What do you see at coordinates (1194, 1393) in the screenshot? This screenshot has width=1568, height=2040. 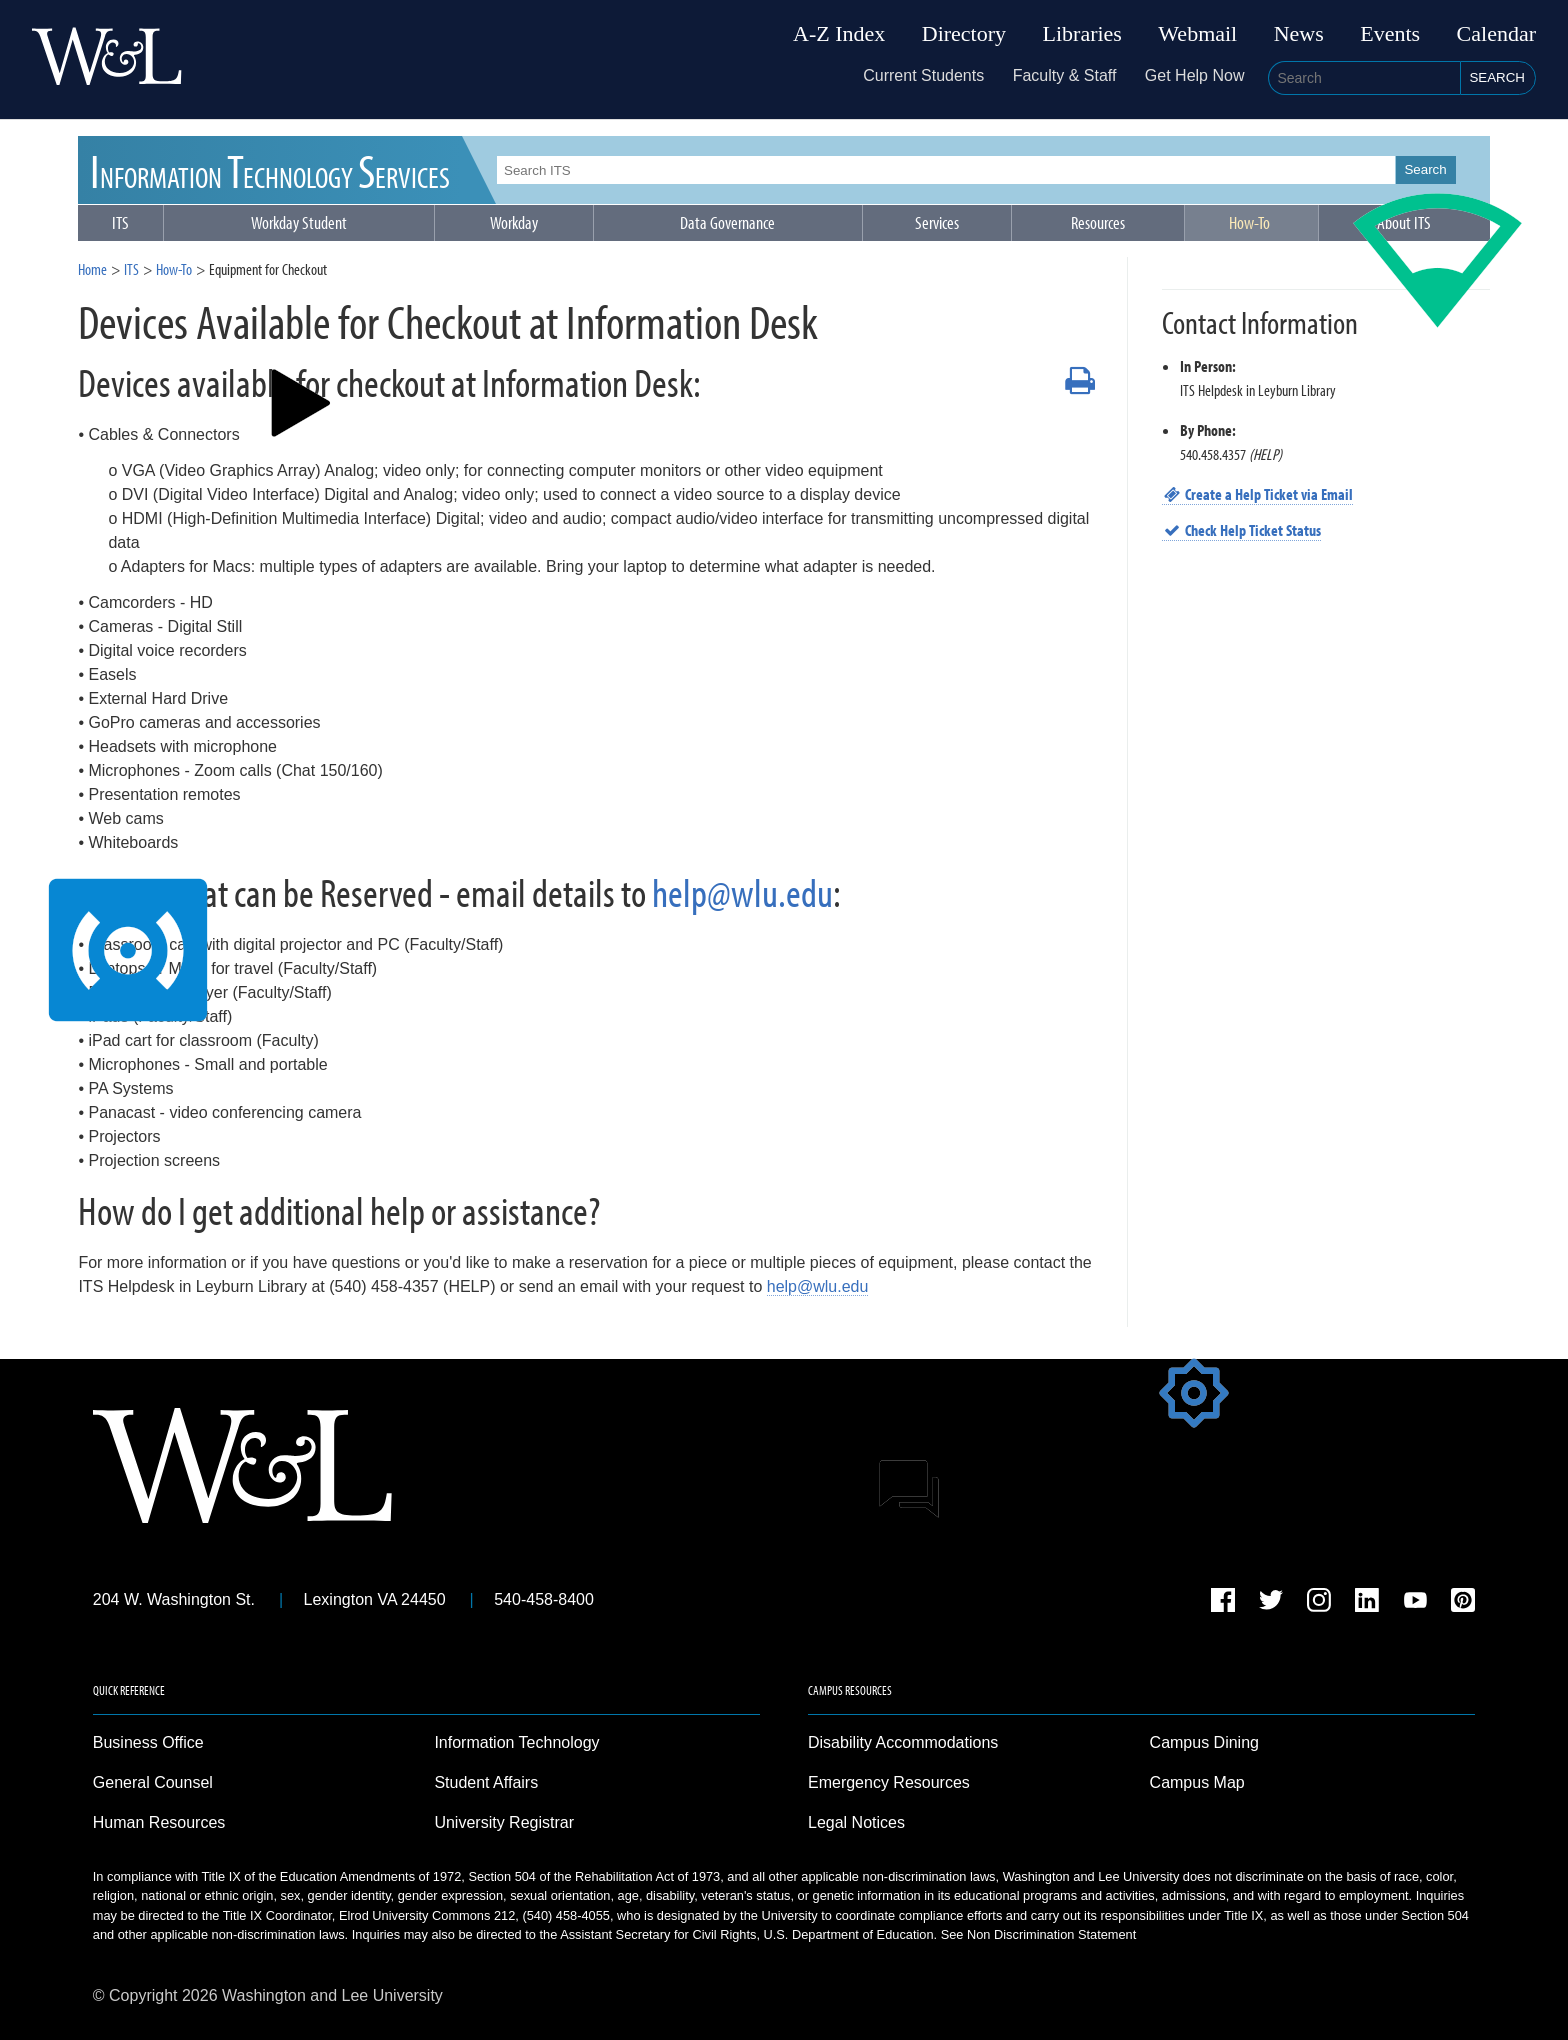 I see `access app or system settings` at bounding box center [1194, 1393].